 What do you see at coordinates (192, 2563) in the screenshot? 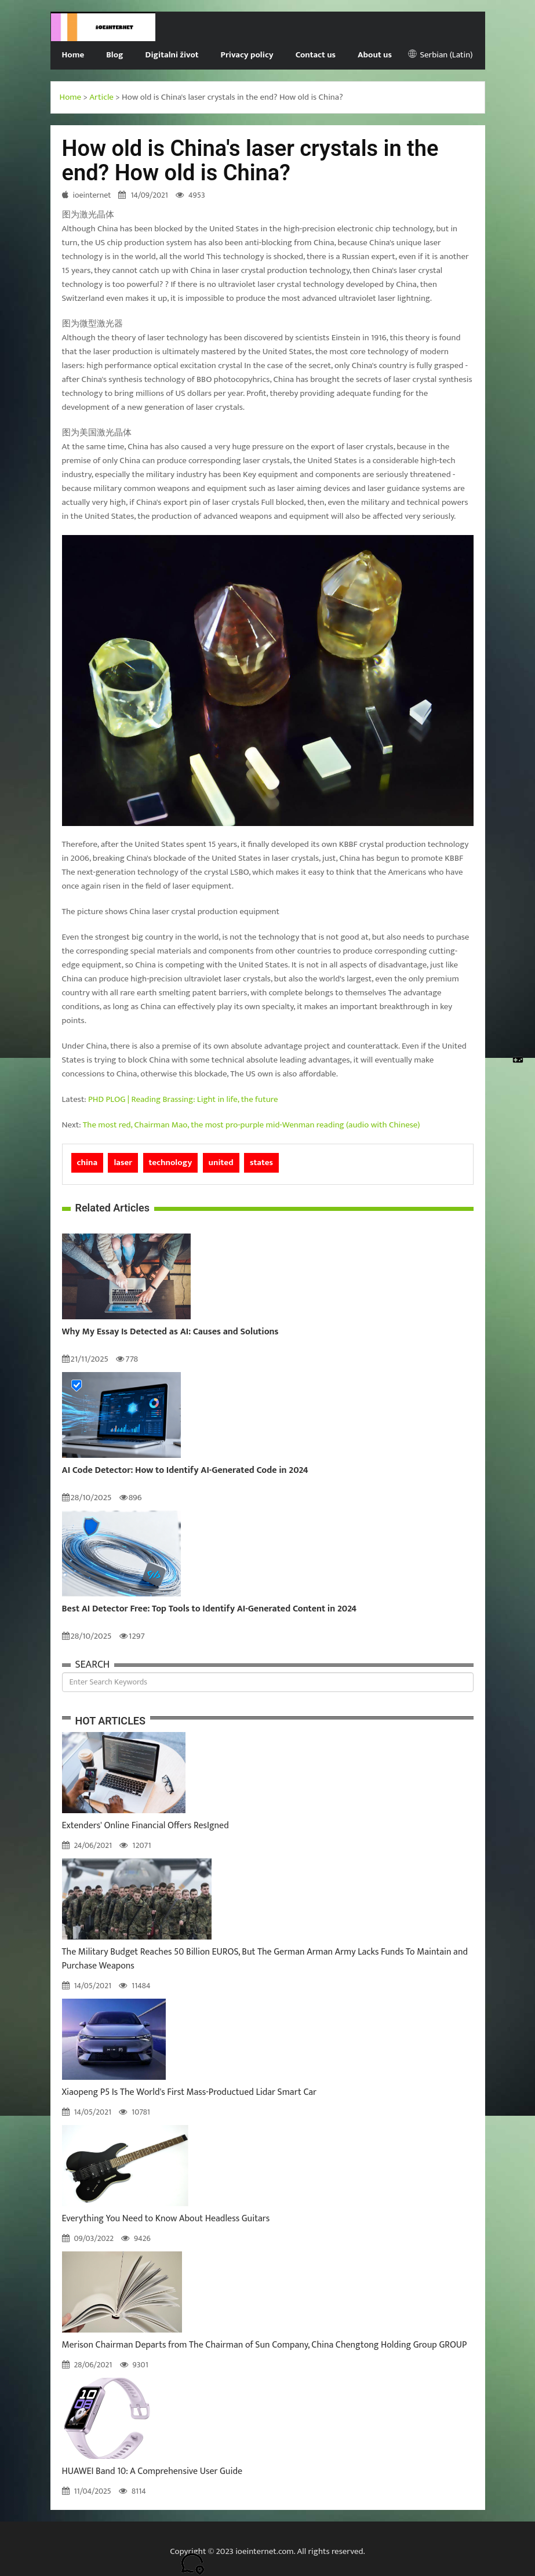
I see `pin a conversation to a location` at bounding box center [192, 2563].